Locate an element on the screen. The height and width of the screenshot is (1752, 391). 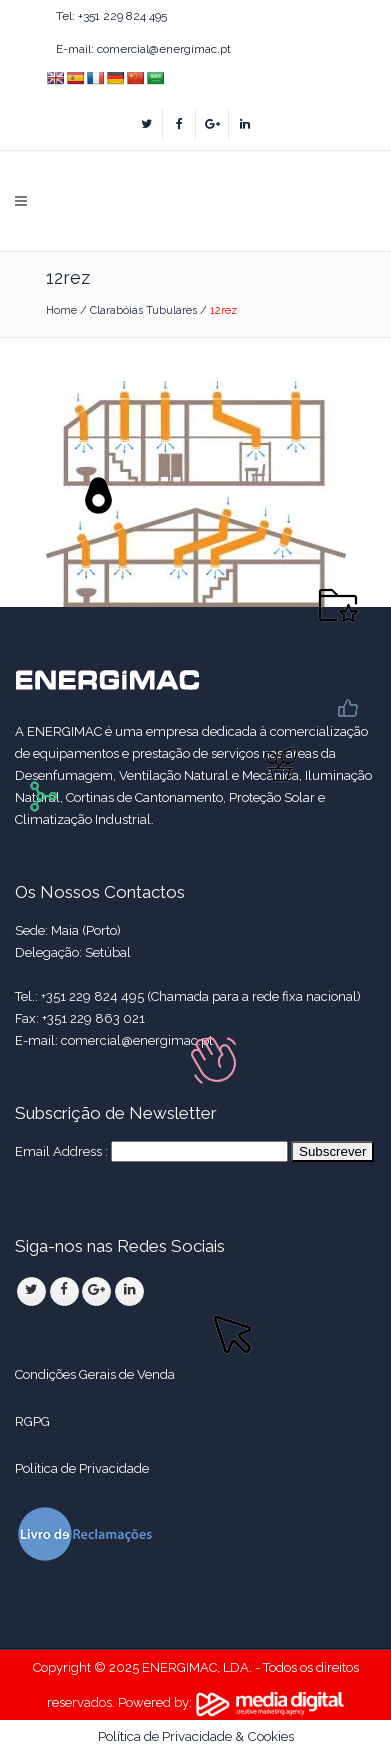
access your starred or favorite files is located at coordinates (338, 605).